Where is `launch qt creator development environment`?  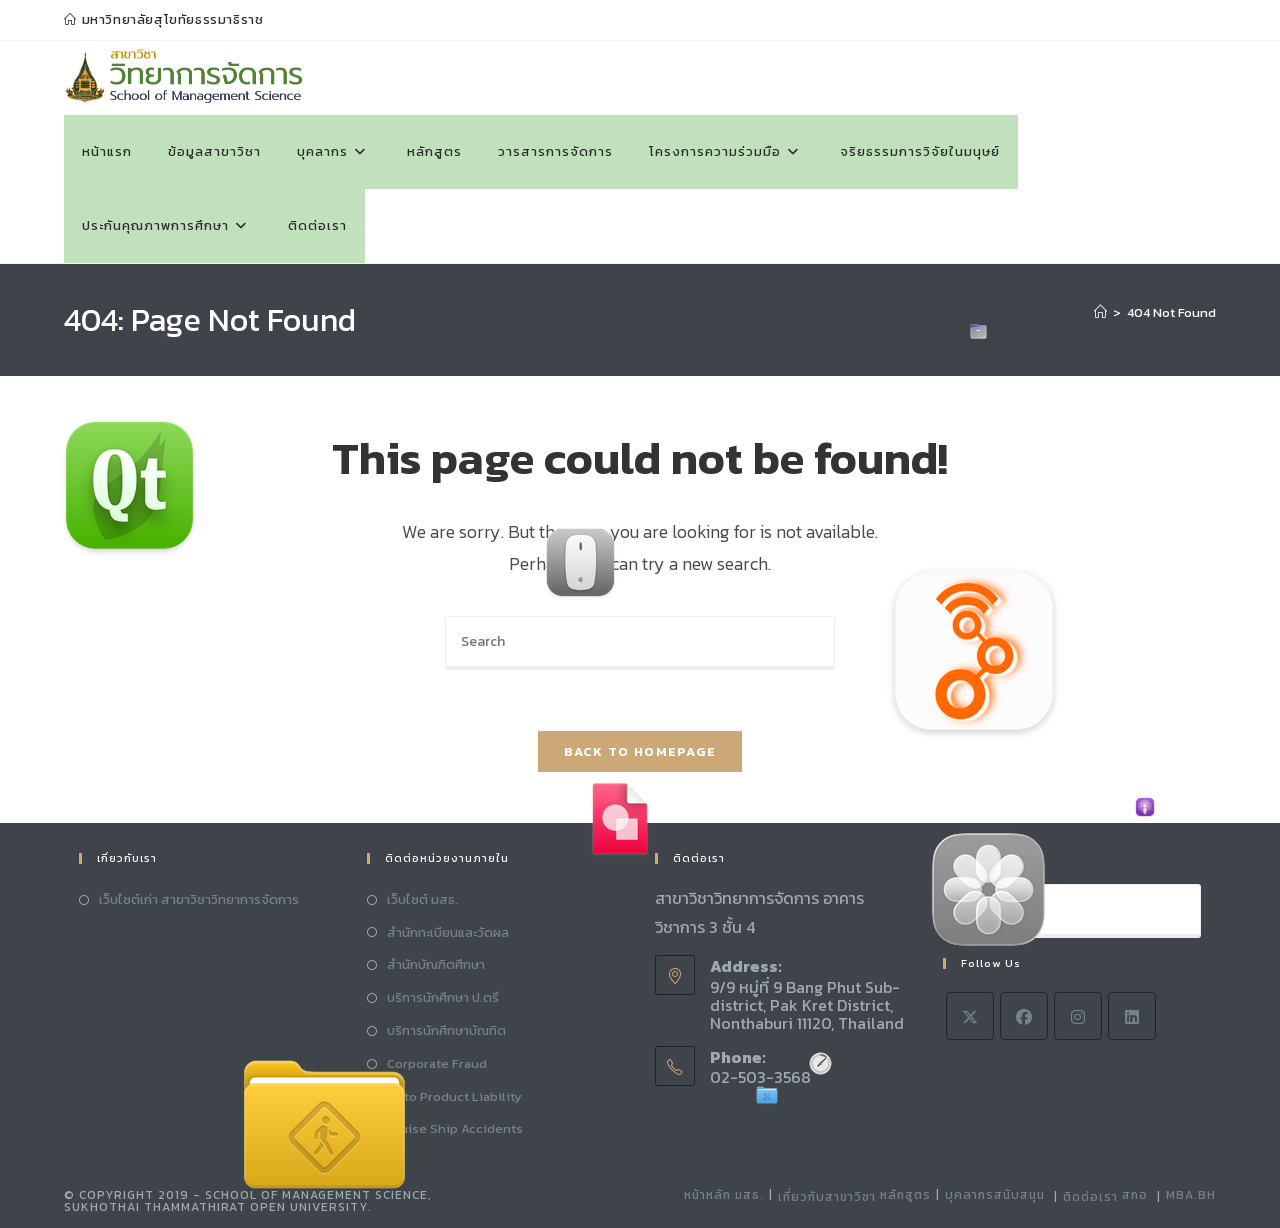 launch qt creator development environment is located at coordinates (129, 485).